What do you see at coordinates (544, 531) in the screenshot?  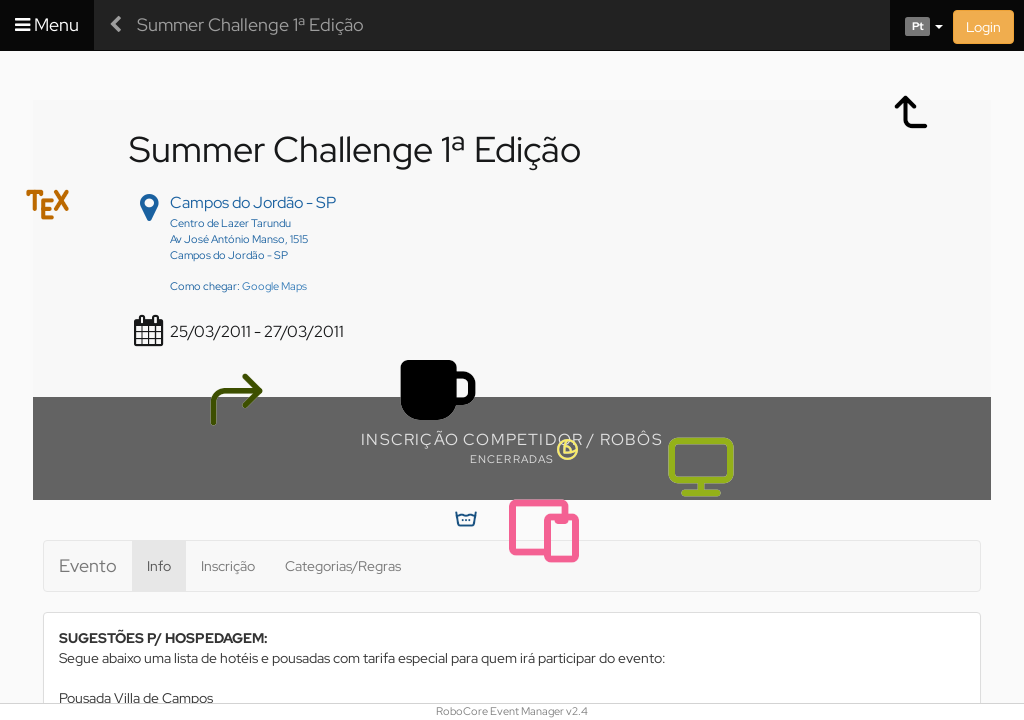 I see `manage connected devices` at bounding box center [544, 531].